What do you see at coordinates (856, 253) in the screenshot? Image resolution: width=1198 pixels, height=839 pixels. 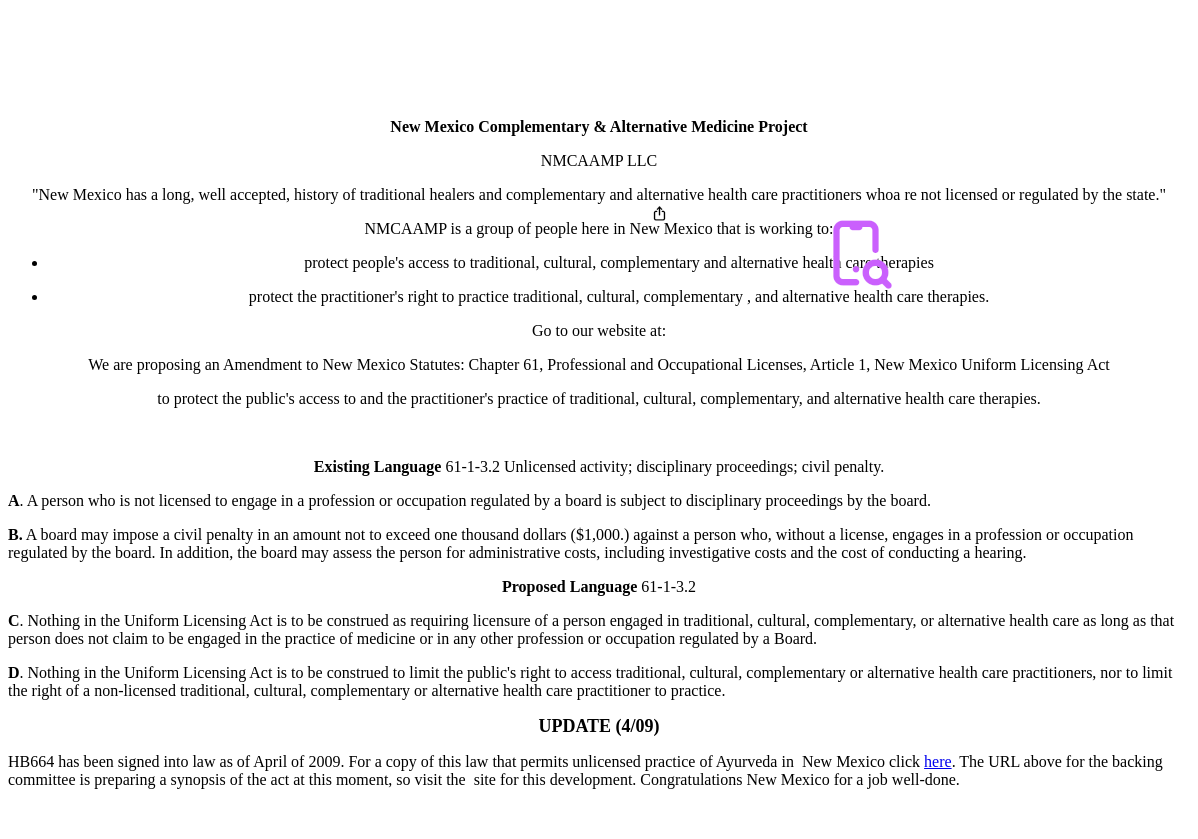 I see `search for a mobile device` at bounding box center [856, 253].